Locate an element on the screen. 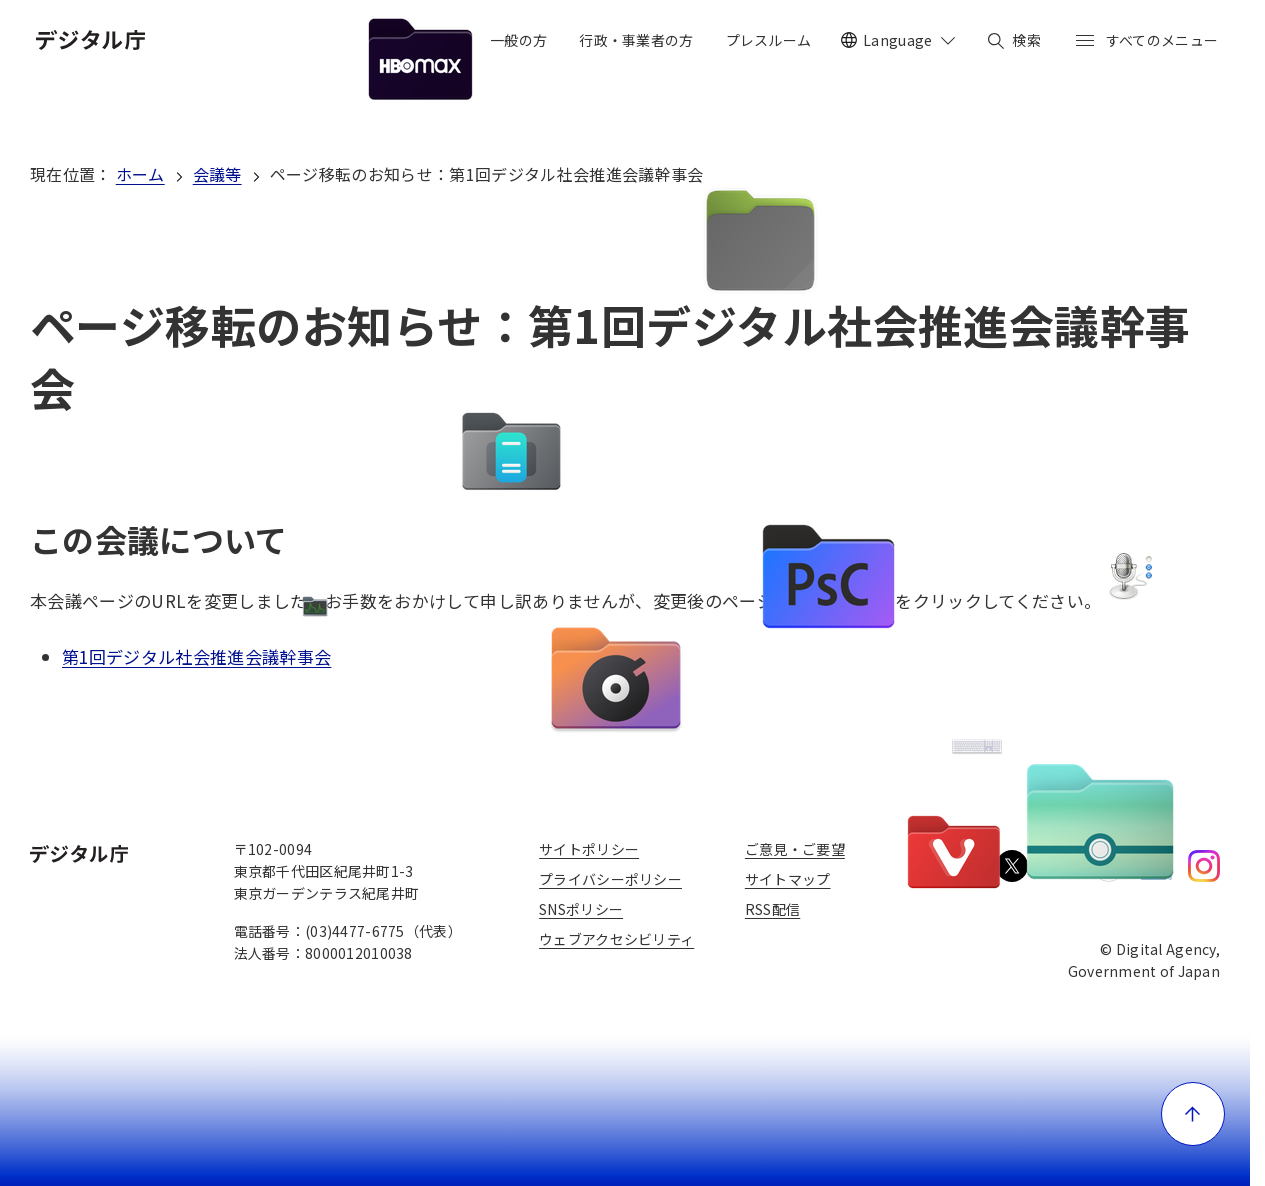 This screenshot has height=1186, width=1265. open file folder is located at coordinates (760, 240).